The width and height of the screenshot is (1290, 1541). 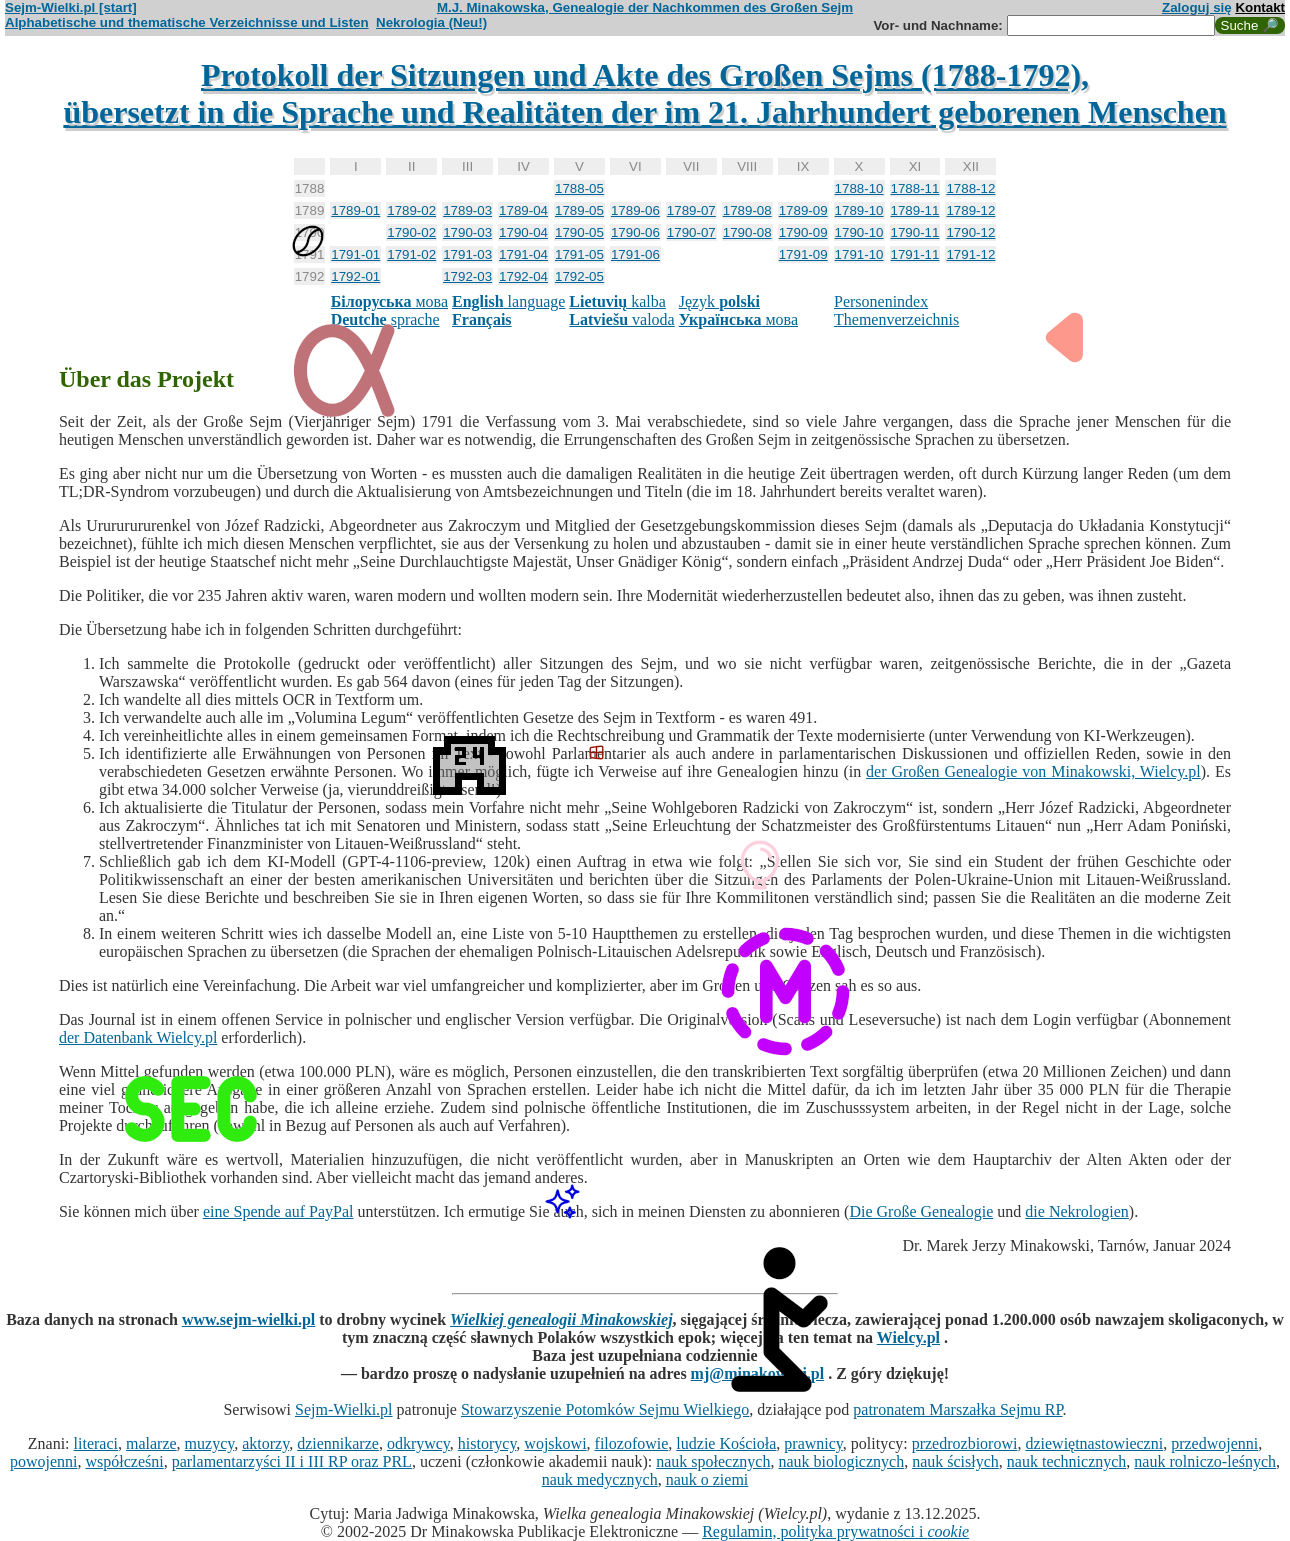 I want to click on access prayer or meditation features, so click(x=779, y=1319).